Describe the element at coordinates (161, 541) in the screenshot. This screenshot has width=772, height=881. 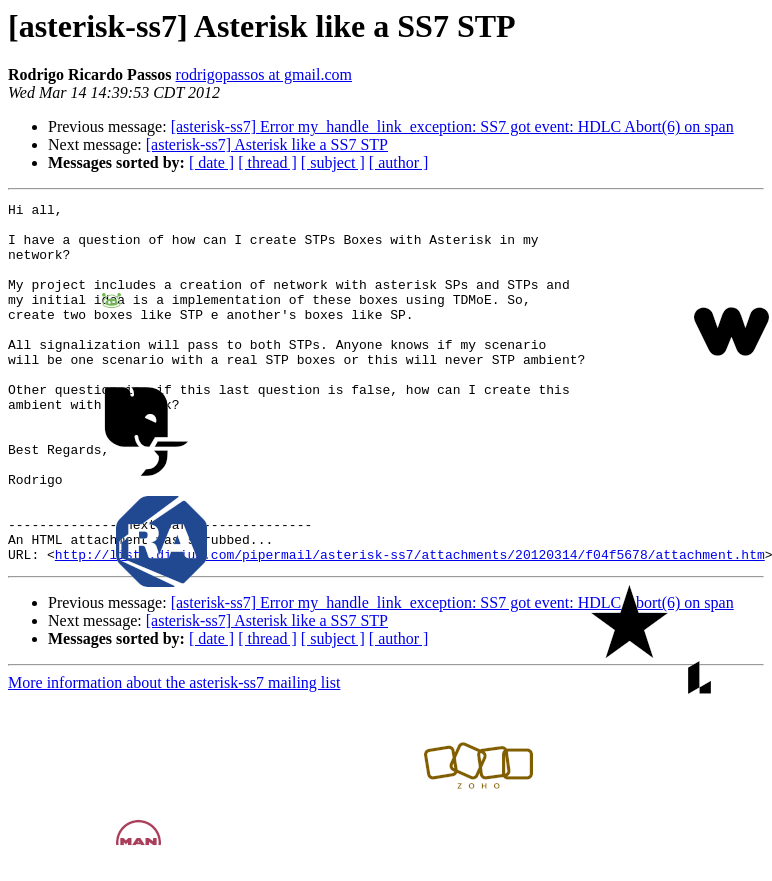
I see `visit rockwell automation website` at that location.